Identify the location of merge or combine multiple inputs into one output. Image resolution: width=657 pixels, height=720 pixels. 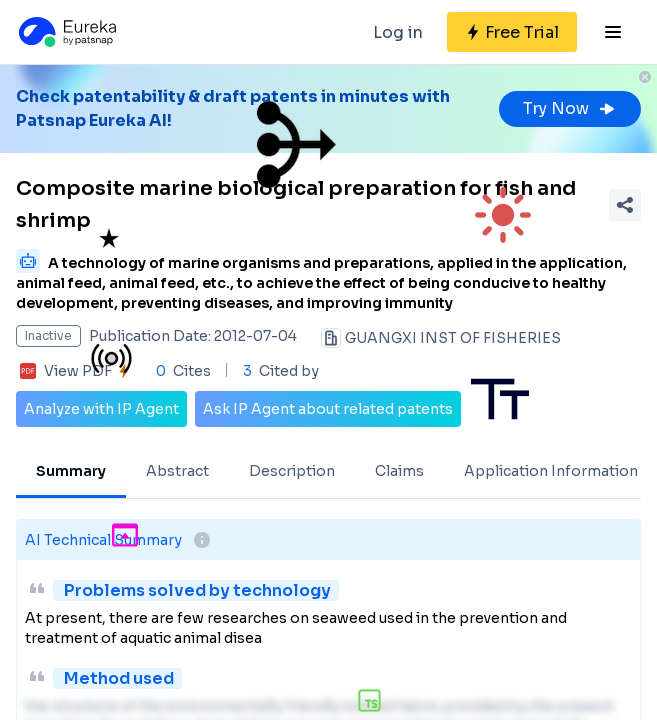
(296, 144).